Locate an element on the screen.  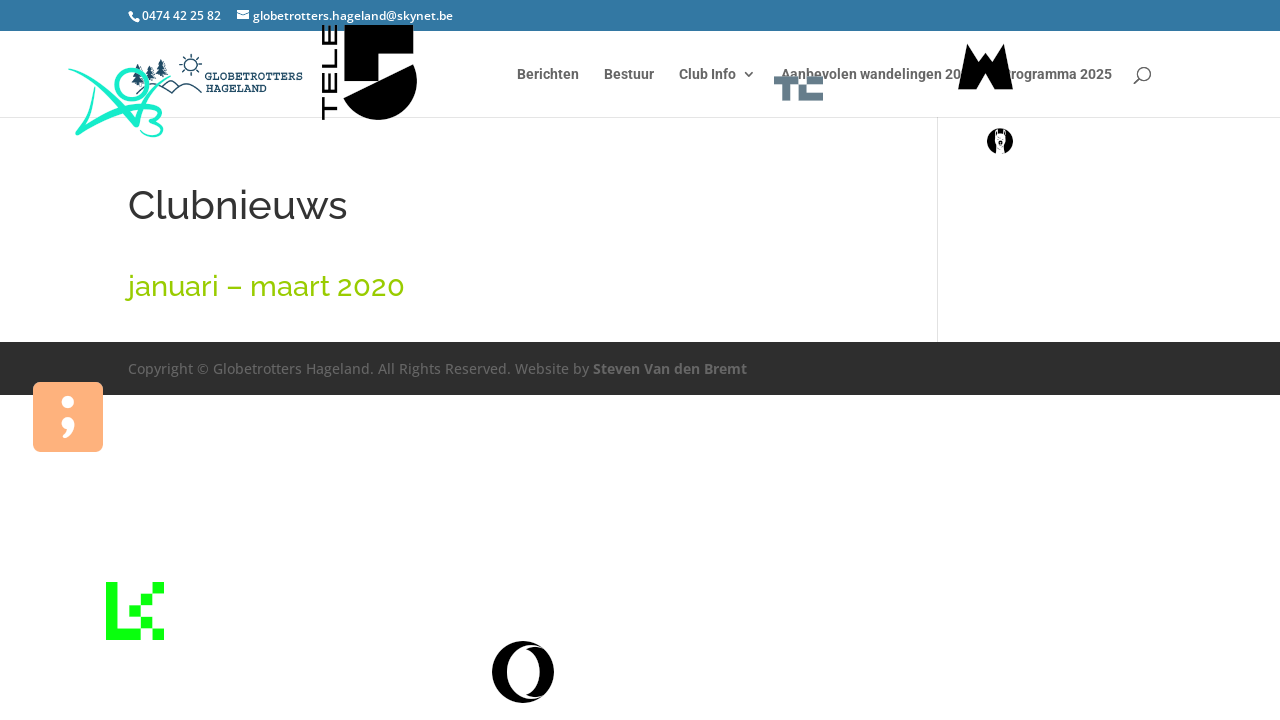
open tldraw whiteboard application is located at coordinates (68, 417).